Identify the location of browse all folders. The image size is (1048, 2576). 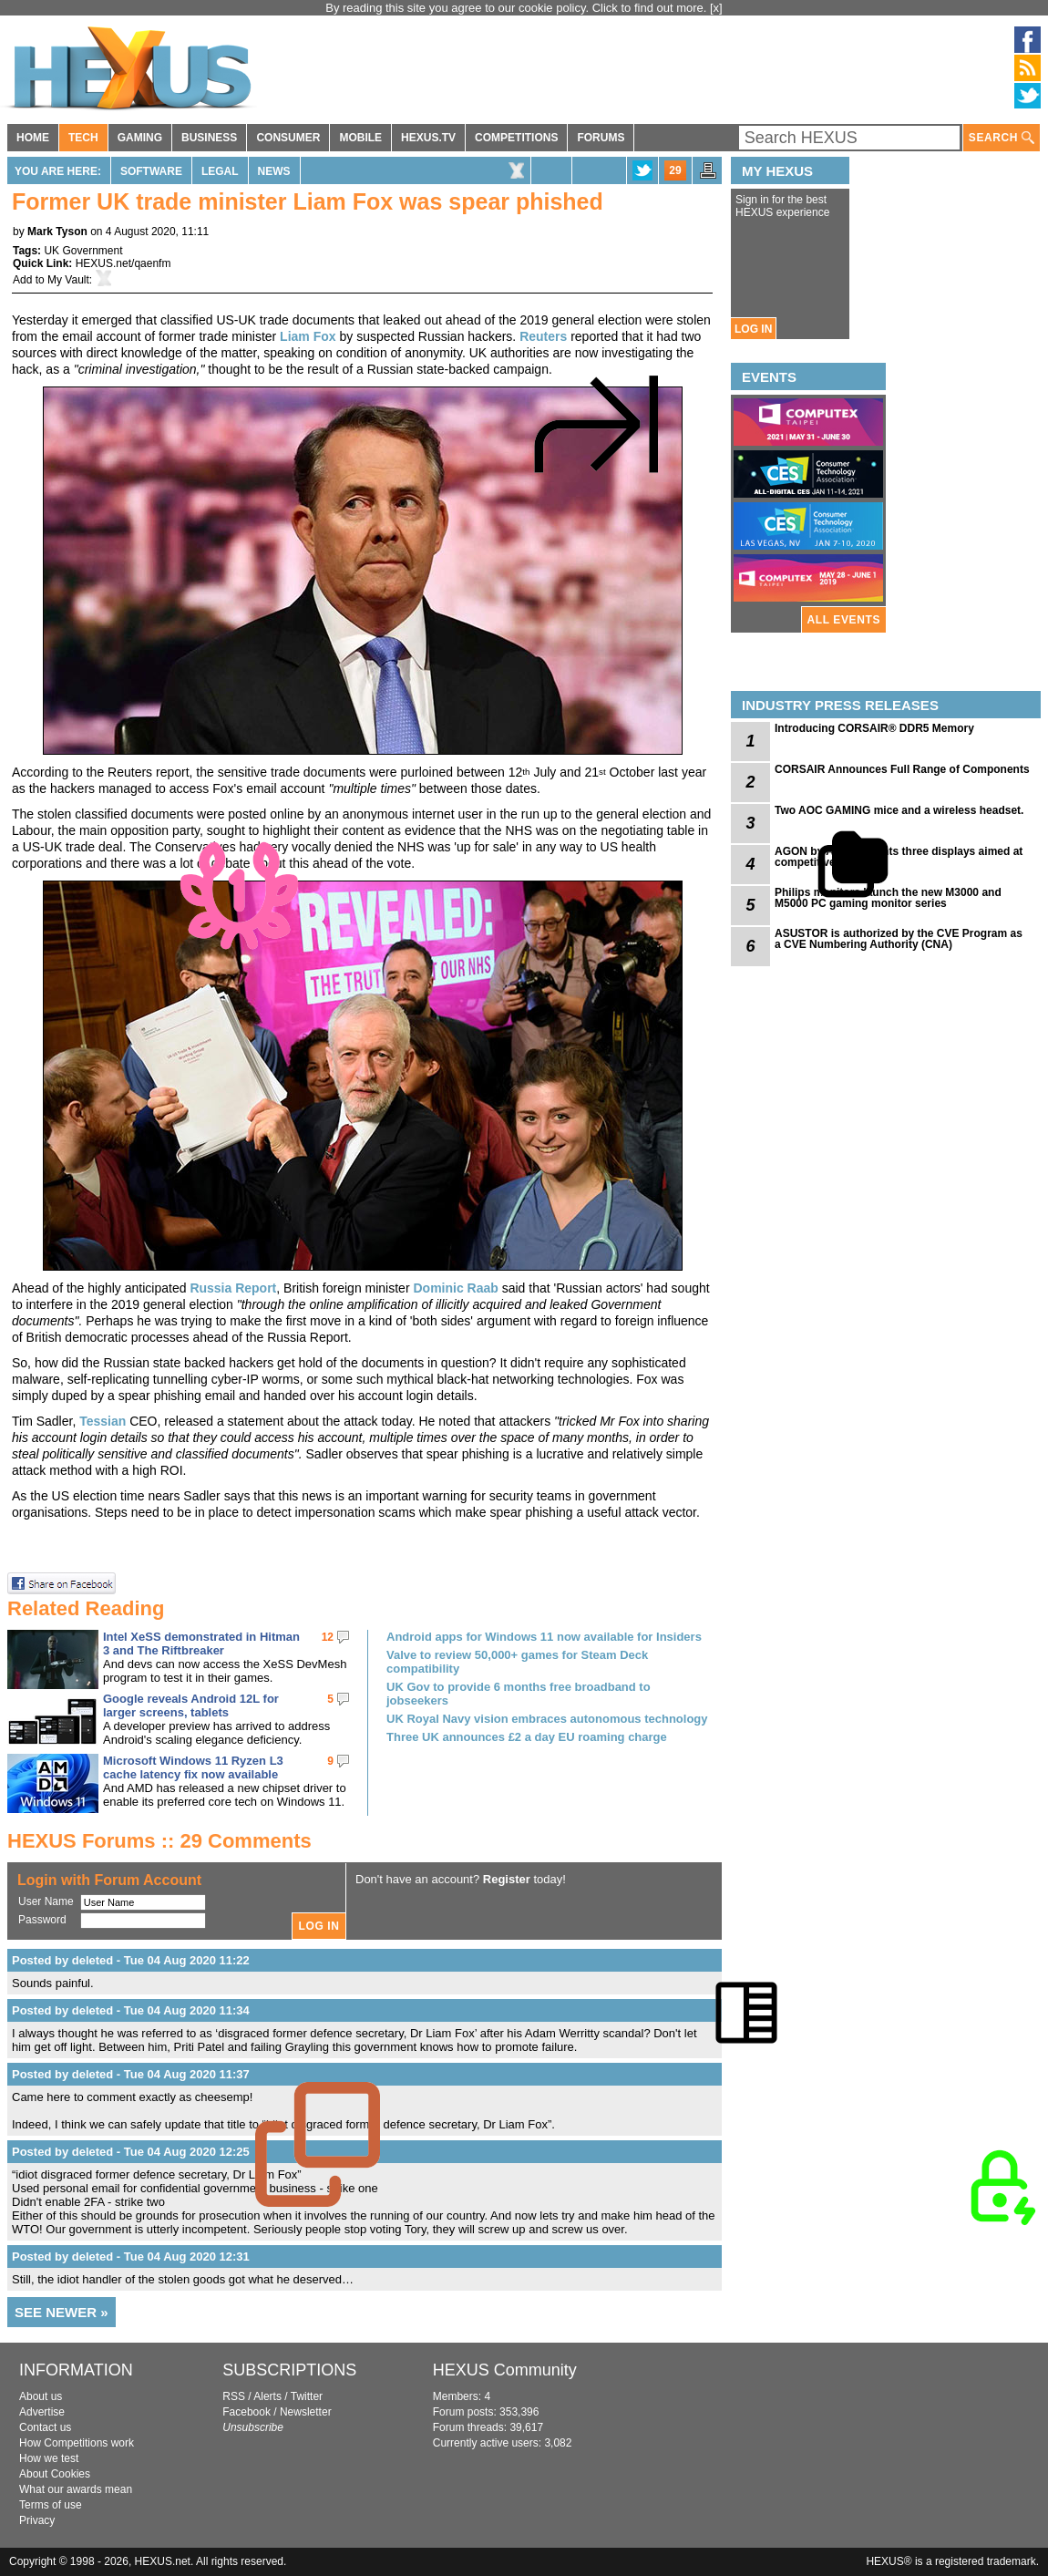
(853, 866).